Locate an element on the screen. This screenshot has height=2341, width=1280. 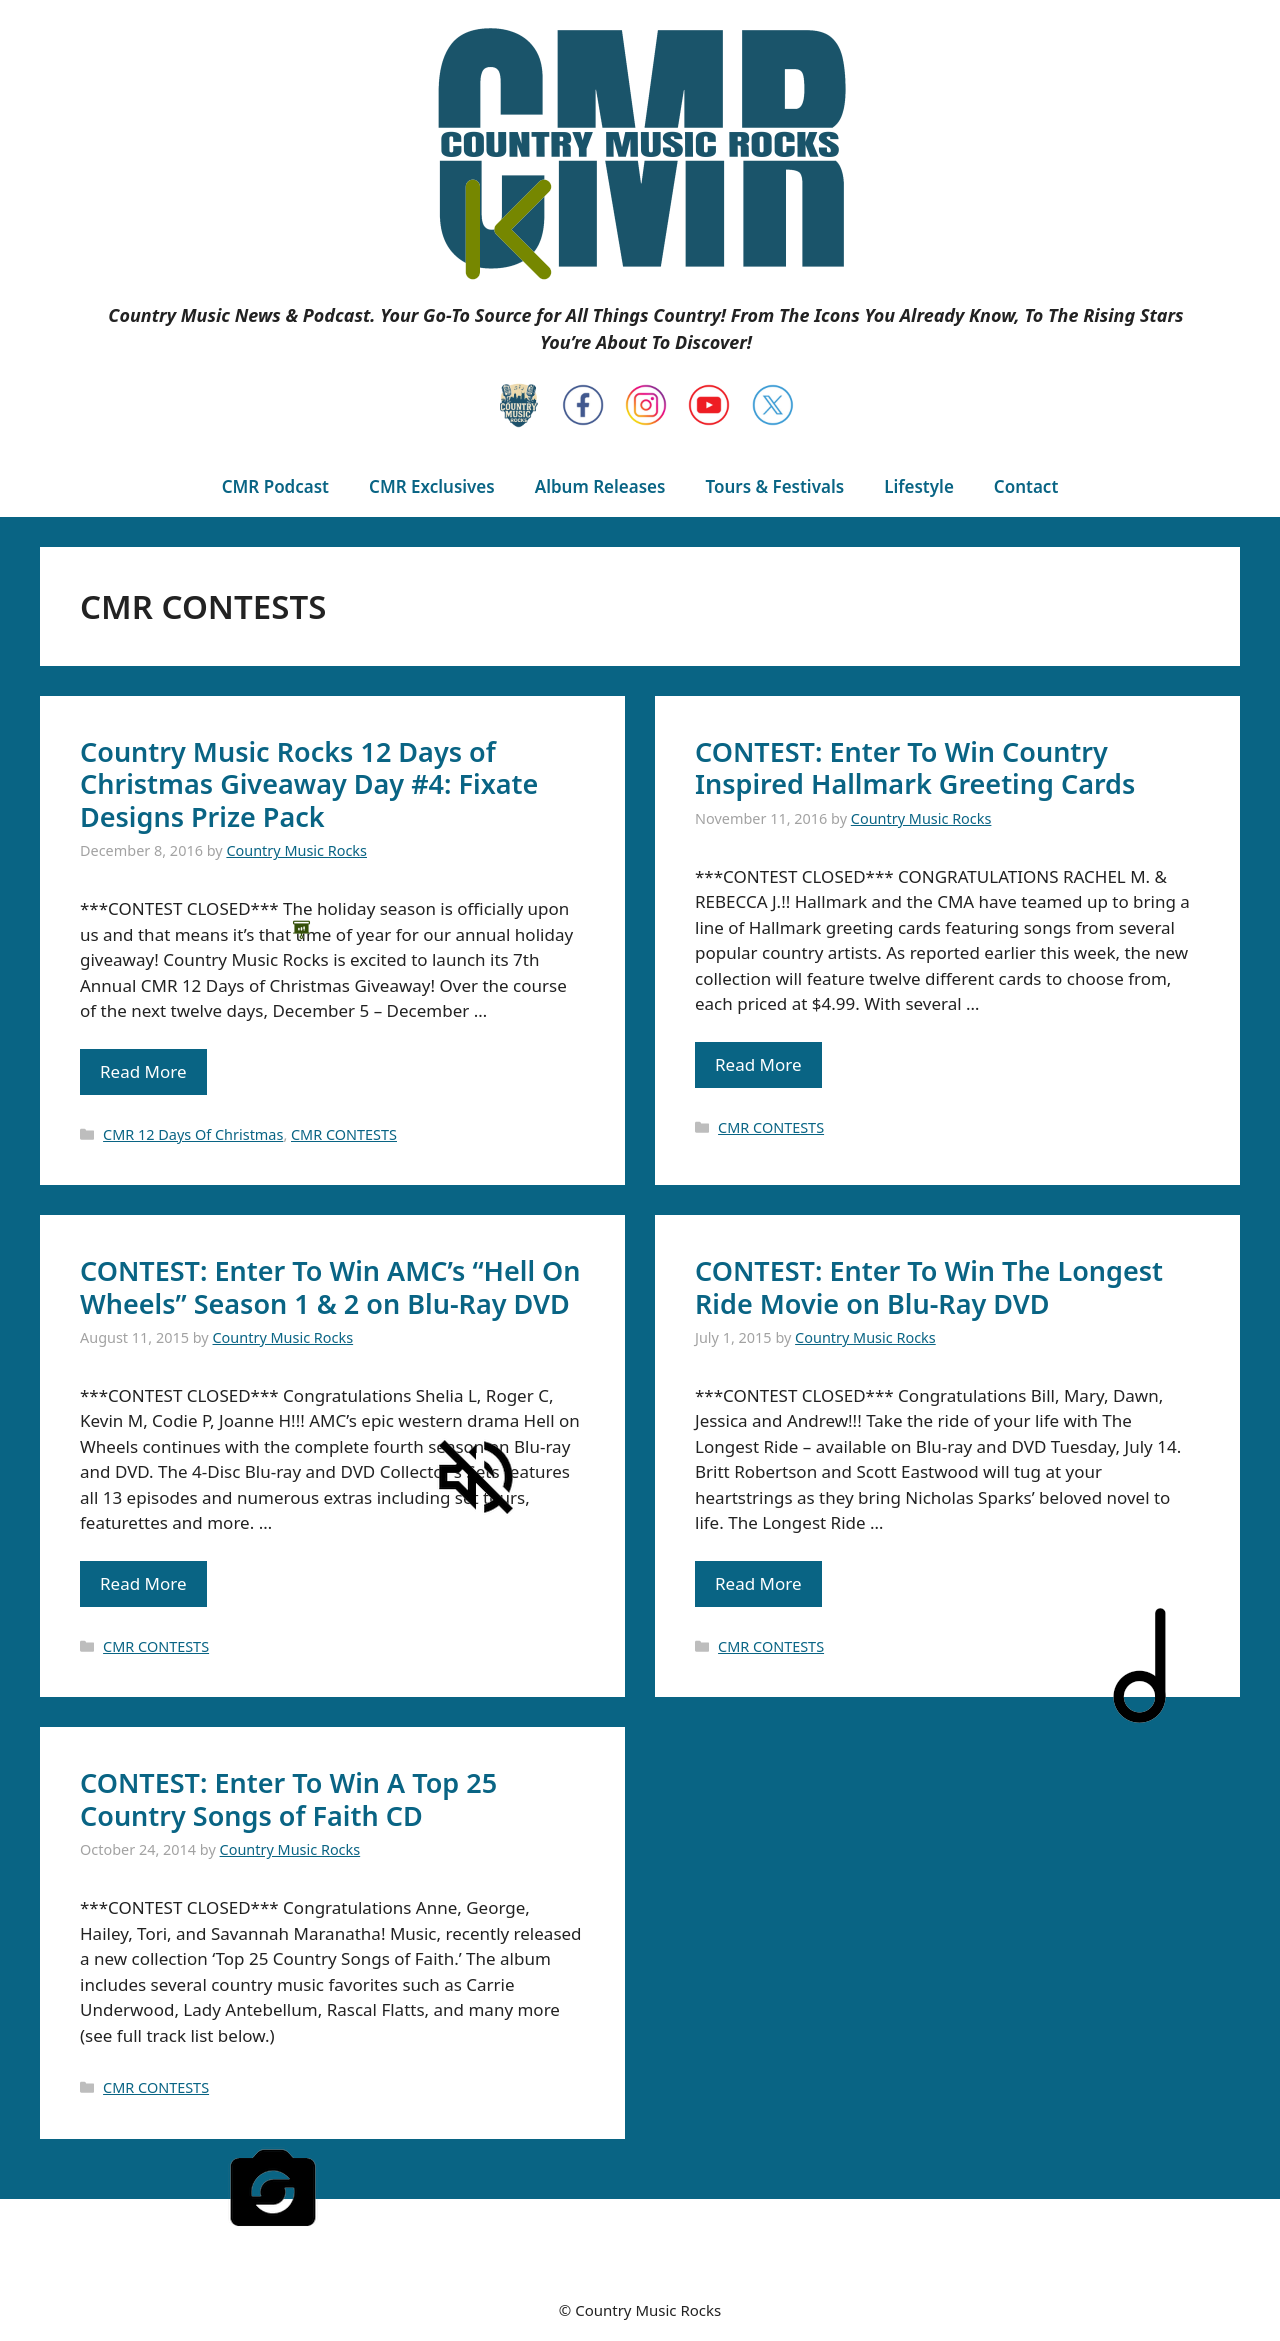
mute audio or sound is located at coordinates (476, 1477).